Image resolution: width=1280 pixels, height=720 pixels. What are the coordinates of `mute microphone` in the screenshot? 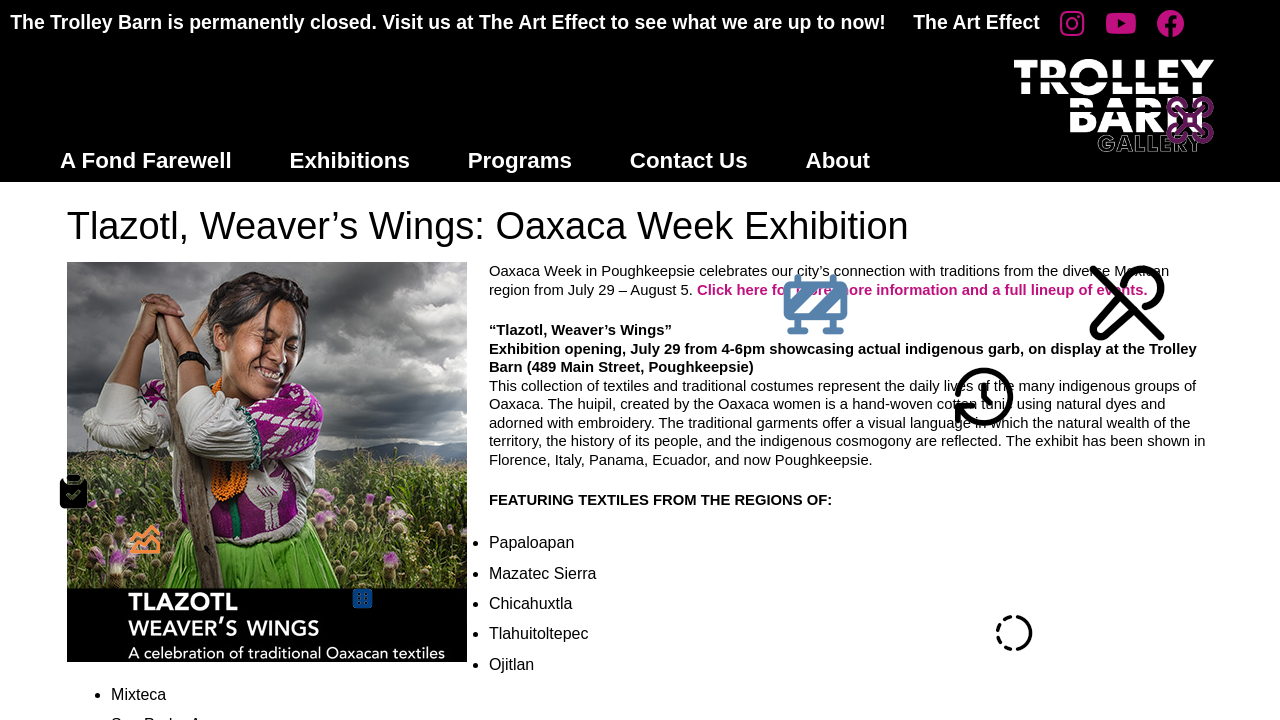 It's located at (1127, 303).